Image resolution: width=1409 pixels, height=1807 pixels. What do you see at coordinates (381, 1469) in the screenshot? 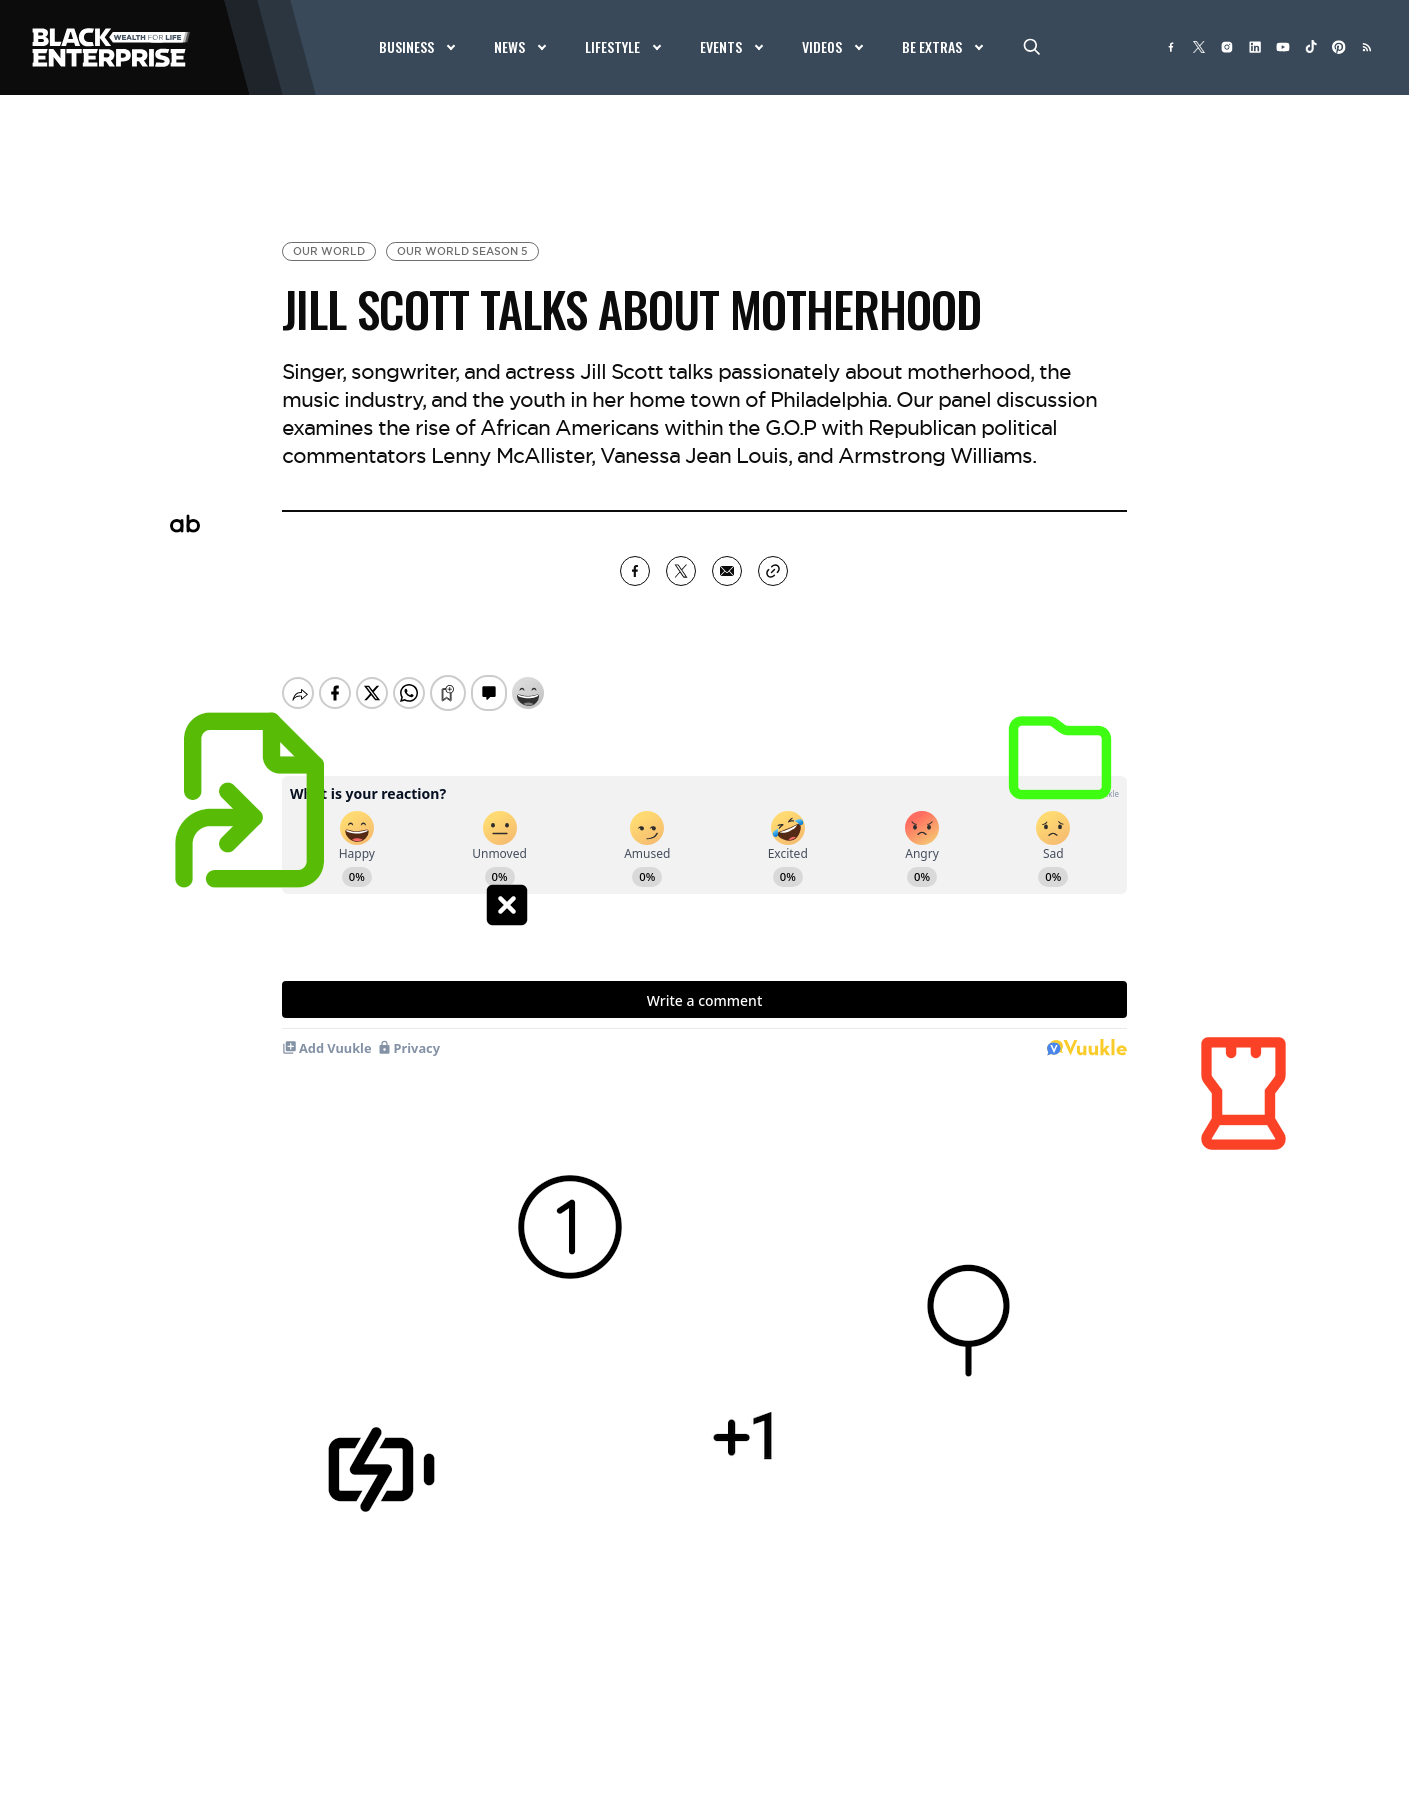
I see `view device charging status` at bounding box center [381, 1469].